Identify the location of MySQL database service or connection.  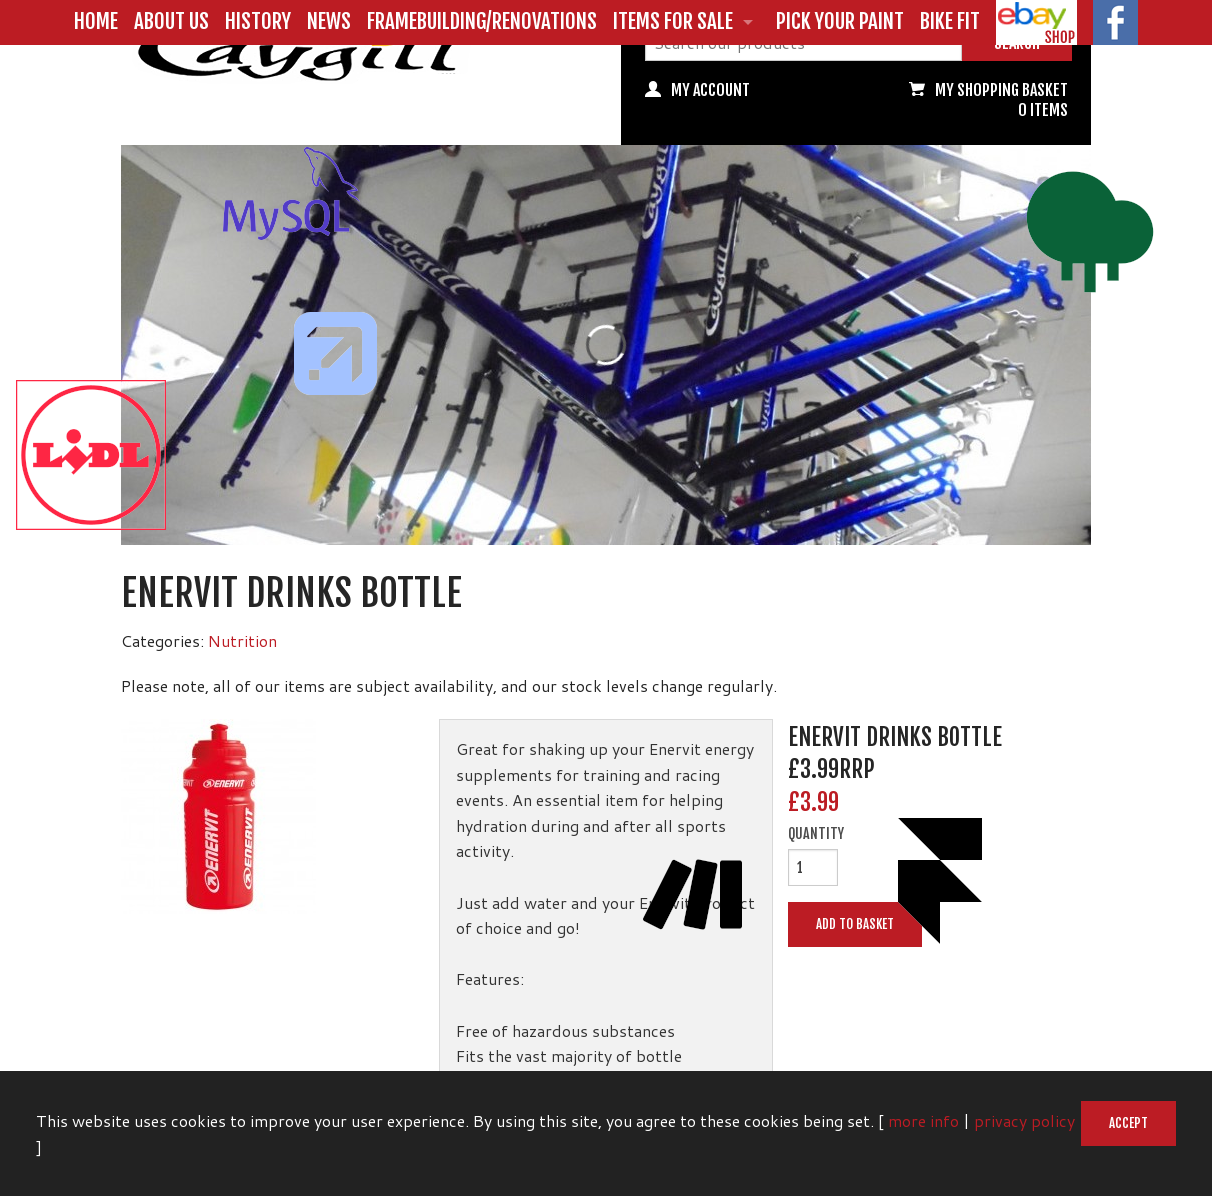
(291, 193).